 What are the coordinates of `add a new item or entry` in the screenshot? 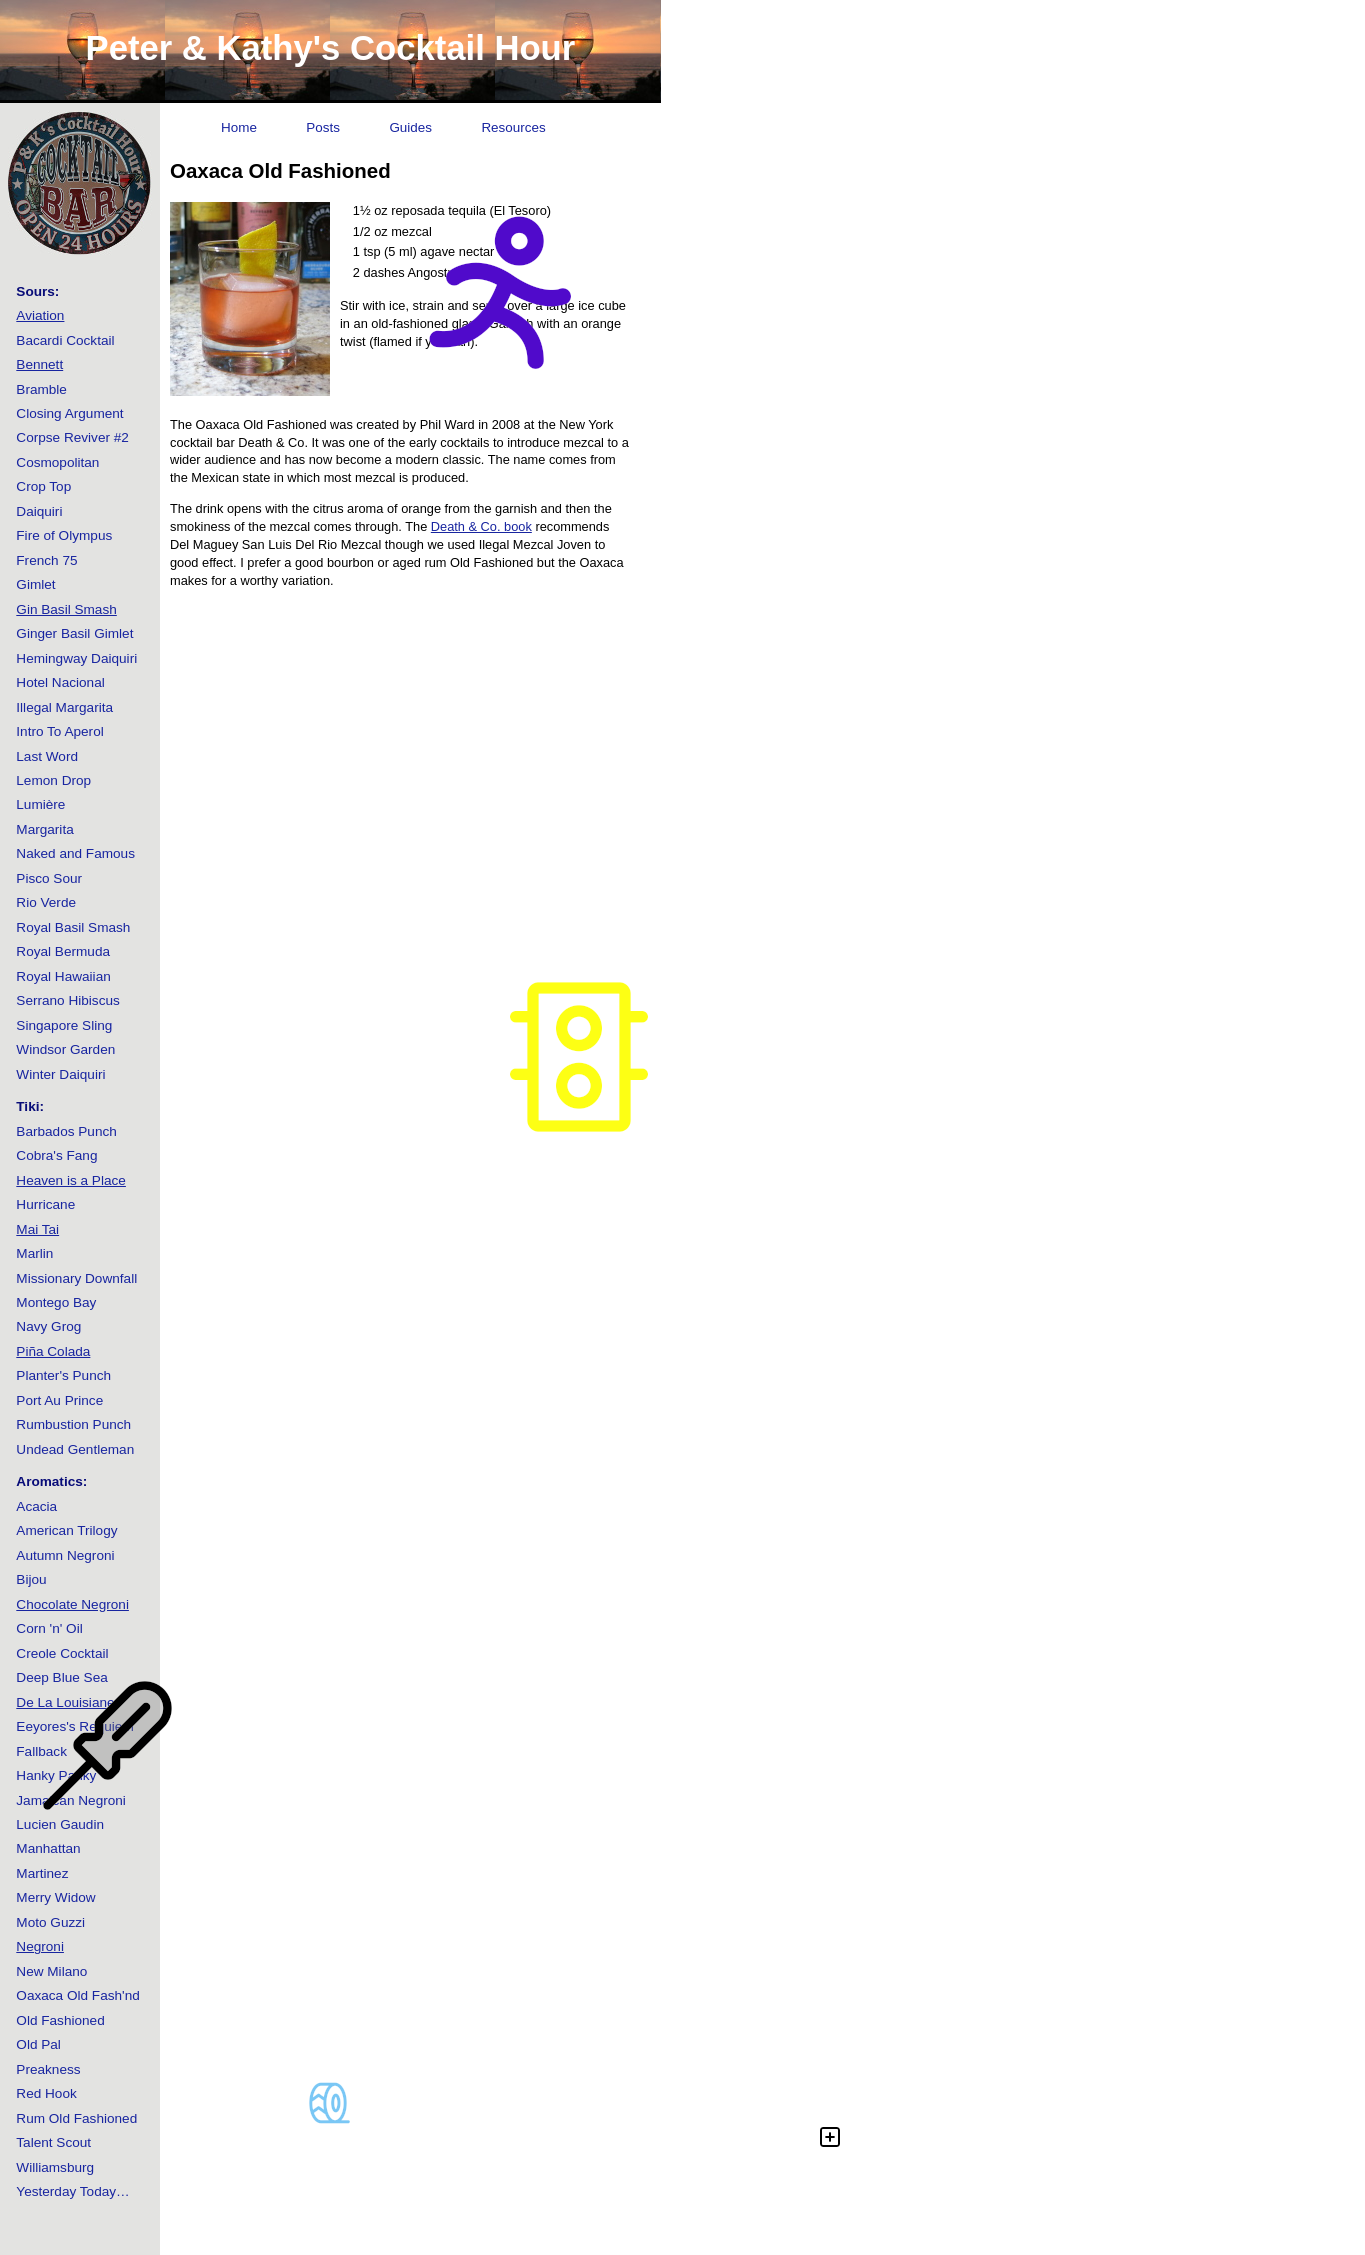 It's located at (830, 2137).